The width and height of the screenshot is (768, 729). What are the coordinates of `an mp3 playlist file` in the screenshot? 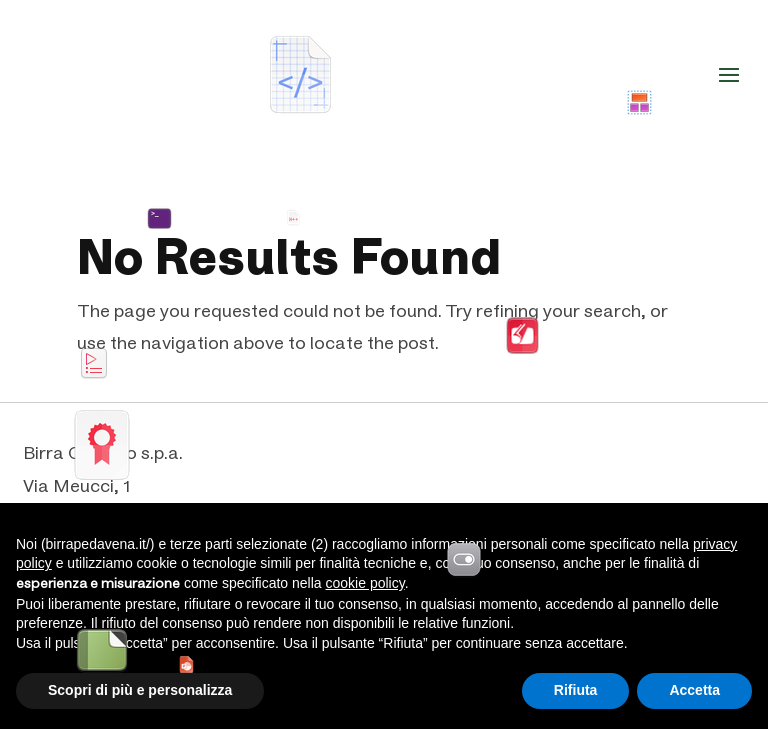 It's located at (94, 363).